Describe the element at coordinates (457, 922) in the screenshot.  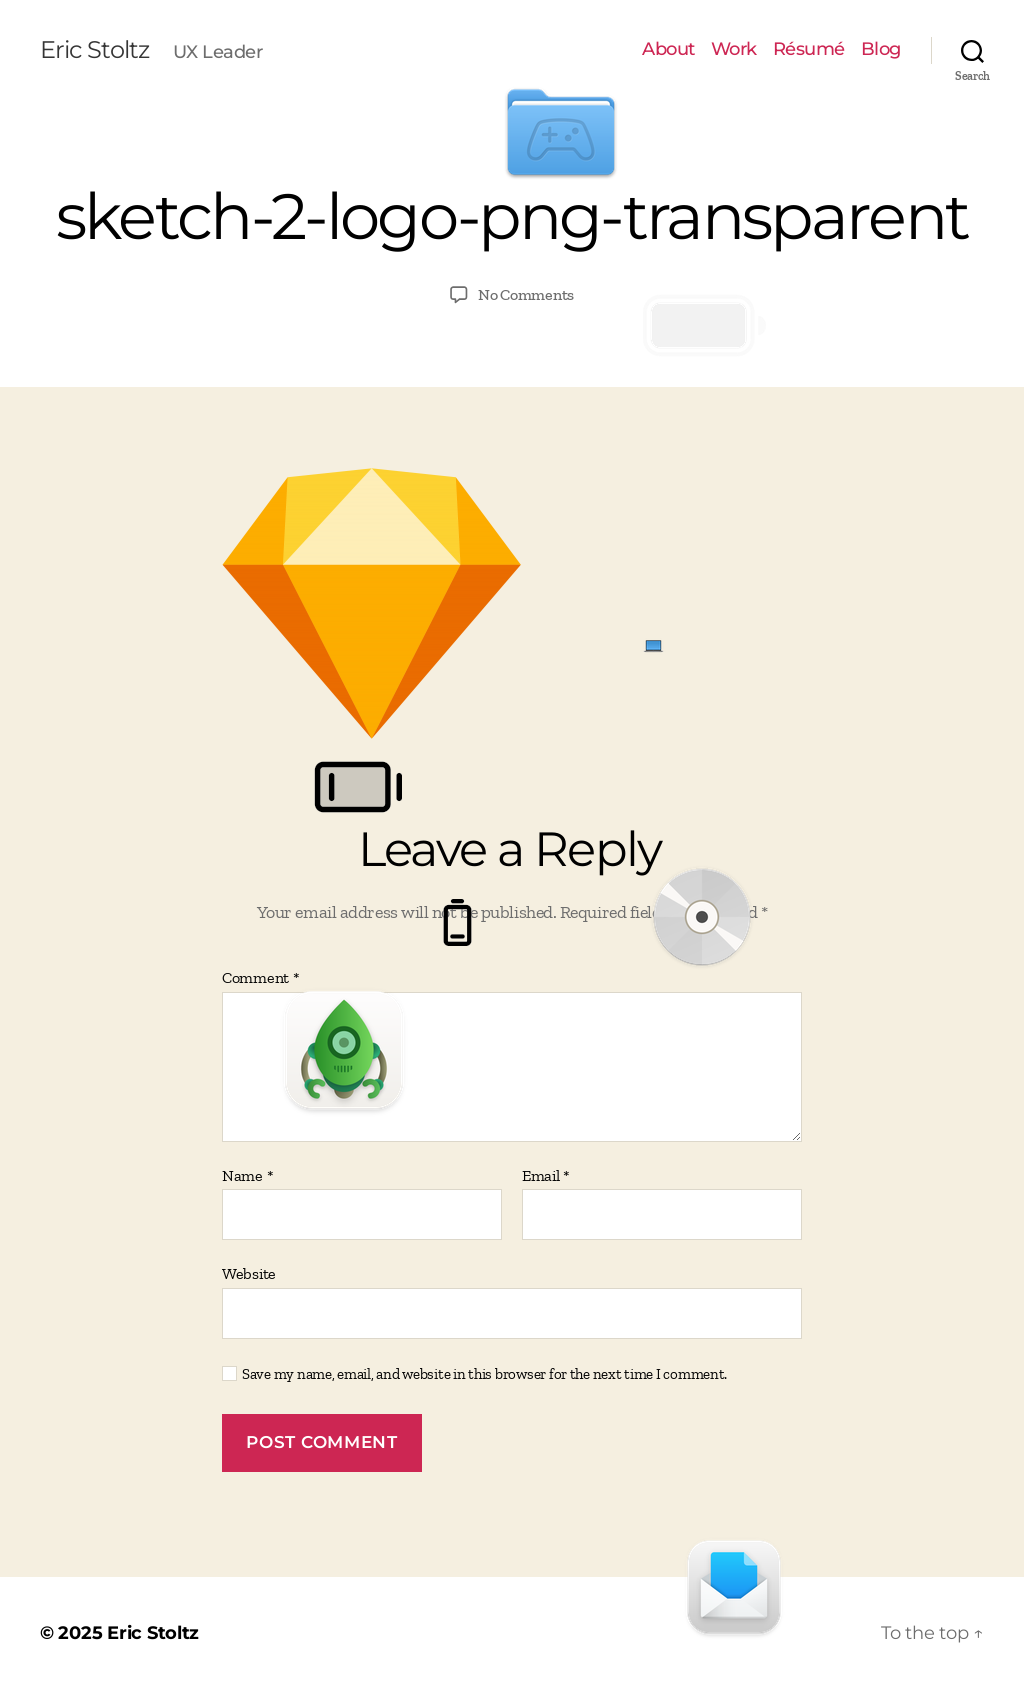
I see `indicates low battery level` at that location.